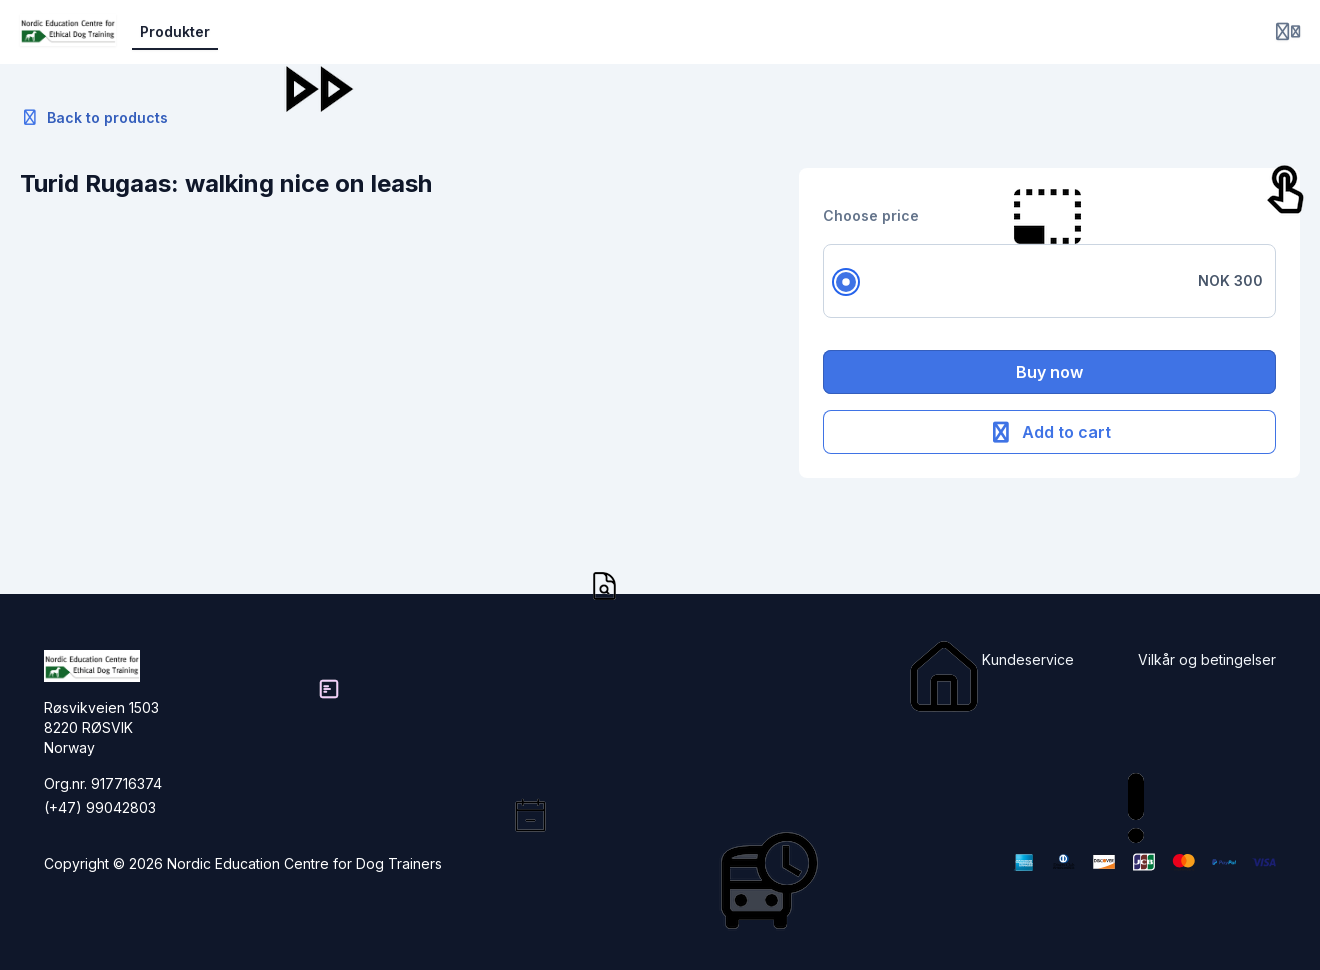 The width and height of the screenshot is (1320, 970). Describe the element at coordinates (329, 689) in the screenshot. I see `align content to the left with vertical centering` at that location.